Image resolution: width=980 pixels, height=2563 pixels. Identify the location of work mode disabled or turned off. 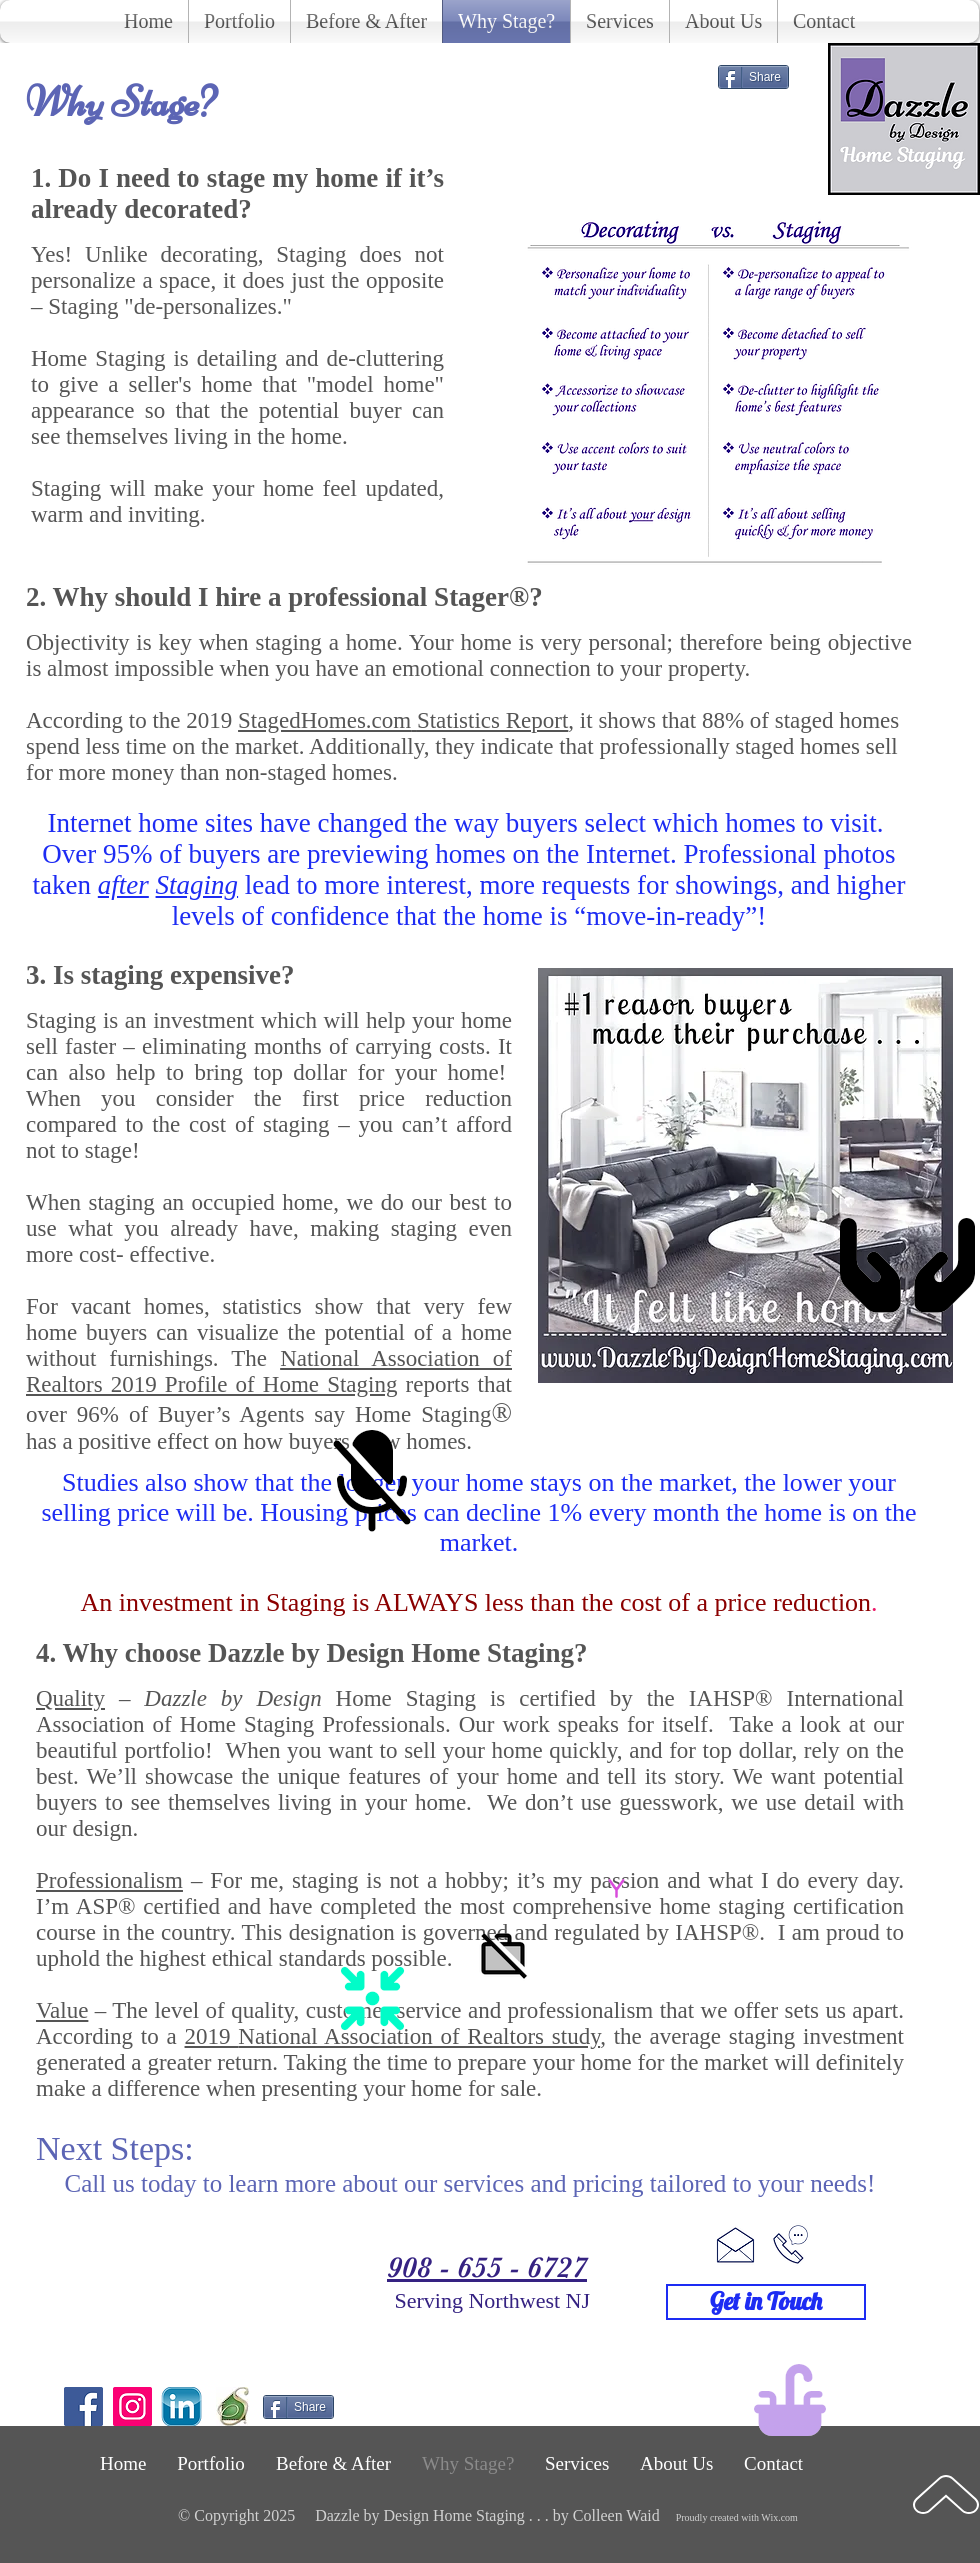
(503, 1955).